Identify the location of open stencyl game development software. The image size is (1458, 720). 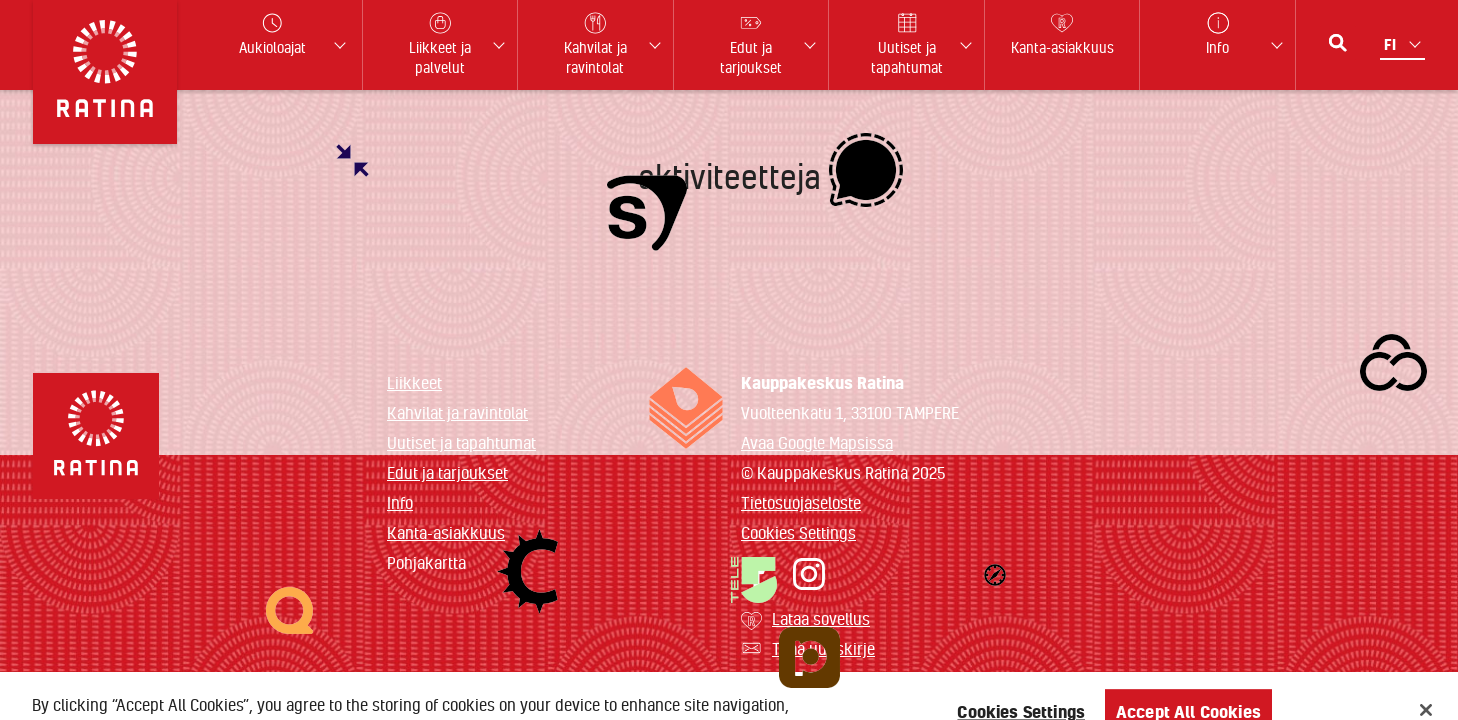
(527, 571).